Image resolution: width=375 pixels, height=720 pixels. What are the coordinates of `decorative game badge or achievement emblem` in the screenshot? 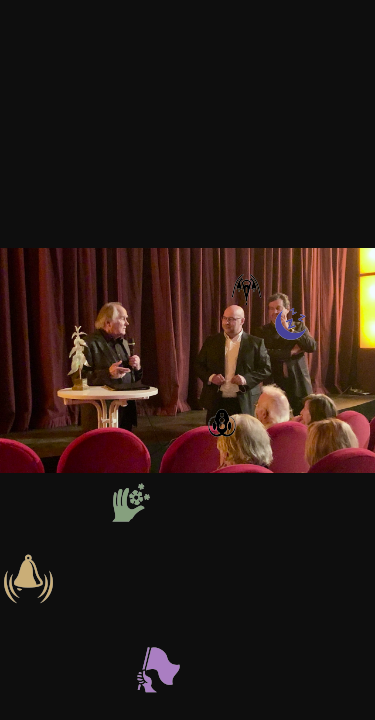 It's located at (222, 423).